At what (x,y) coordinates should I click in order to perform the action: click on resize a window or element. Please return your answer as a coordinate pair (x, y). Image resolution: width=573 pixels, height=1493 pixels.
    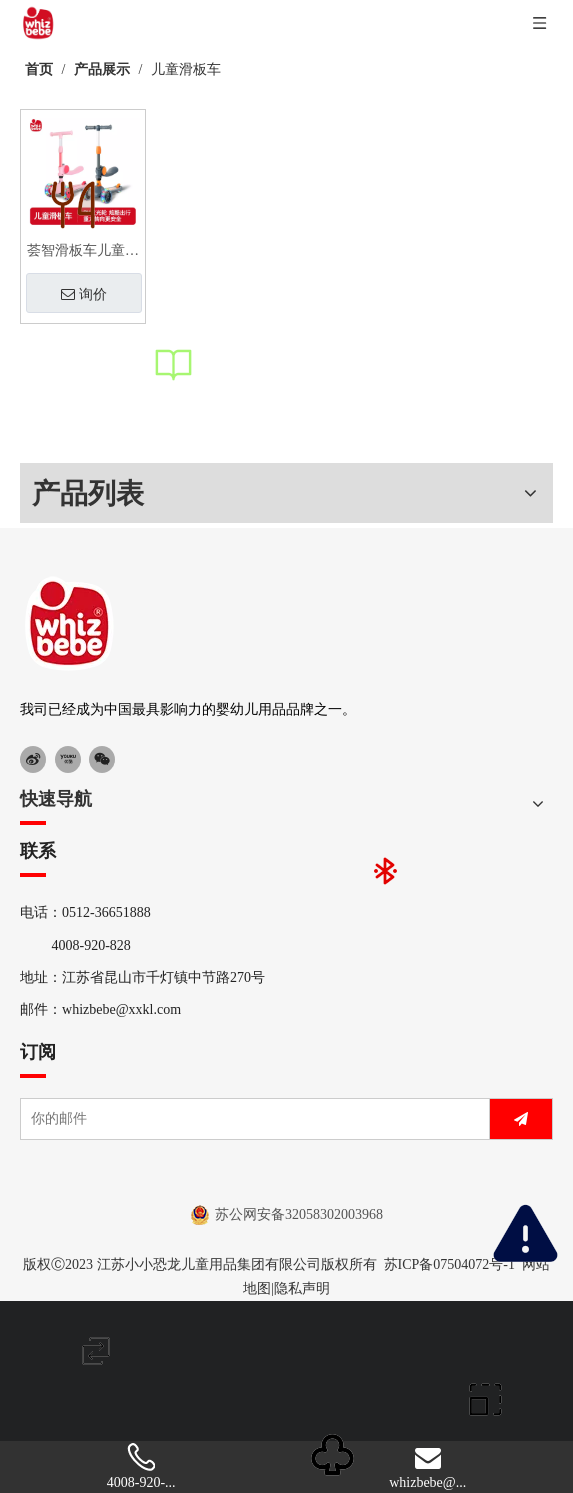
    Looking at the image, I should click on (485, 1399).